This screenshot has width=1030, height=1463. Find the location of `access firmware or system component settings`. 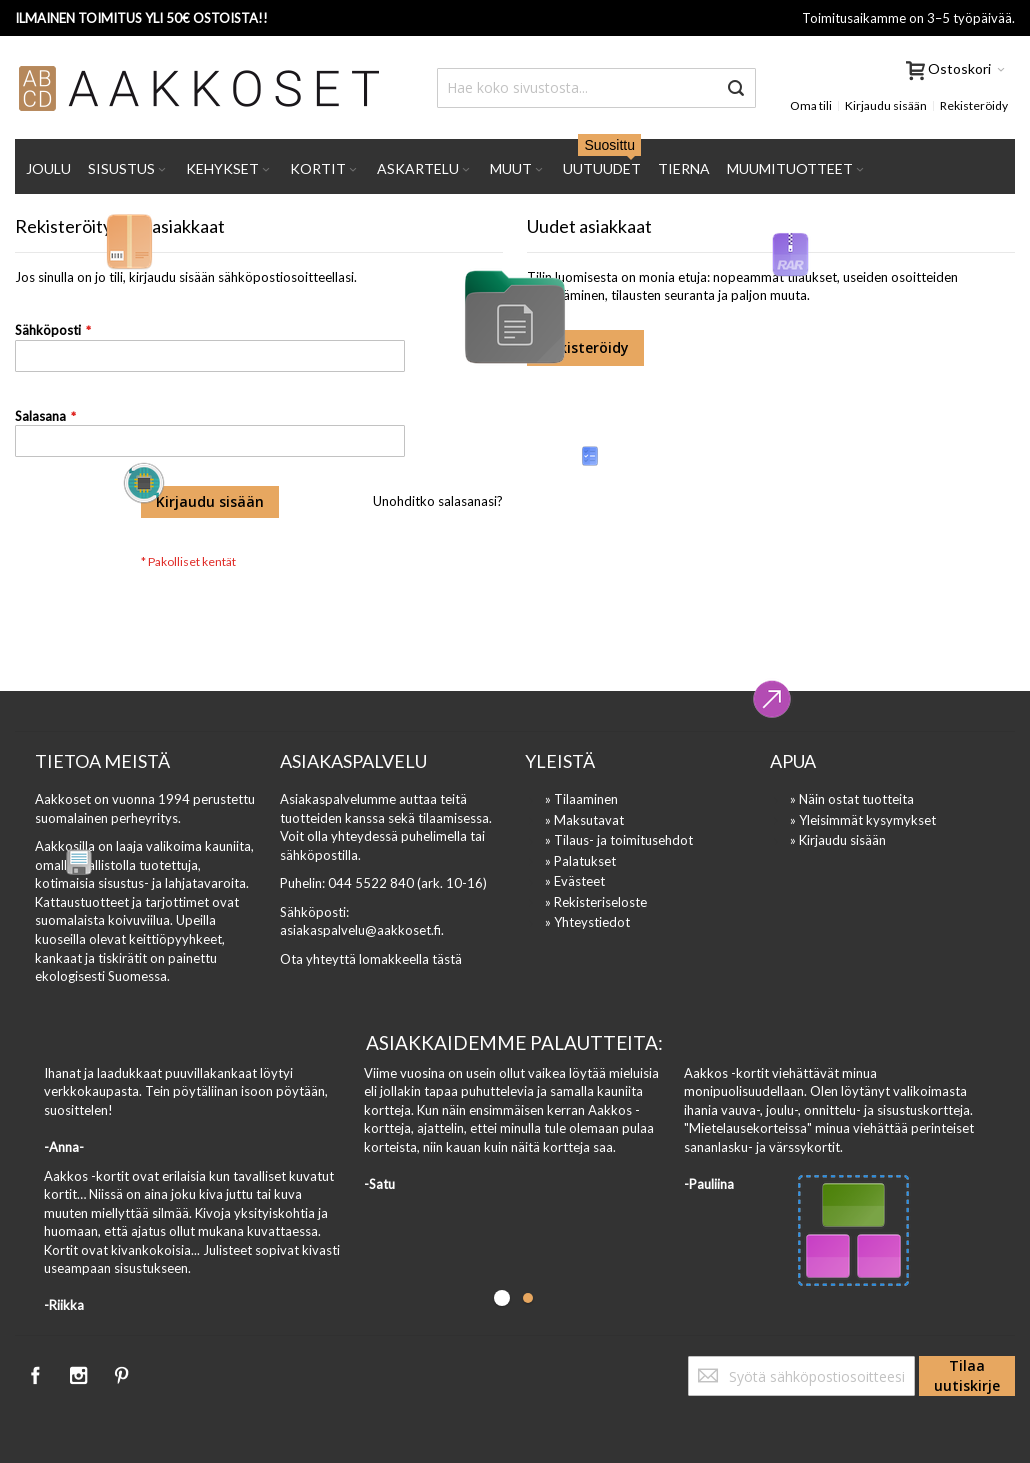

access firmware or system component settings is located at coordinates (144, 483).